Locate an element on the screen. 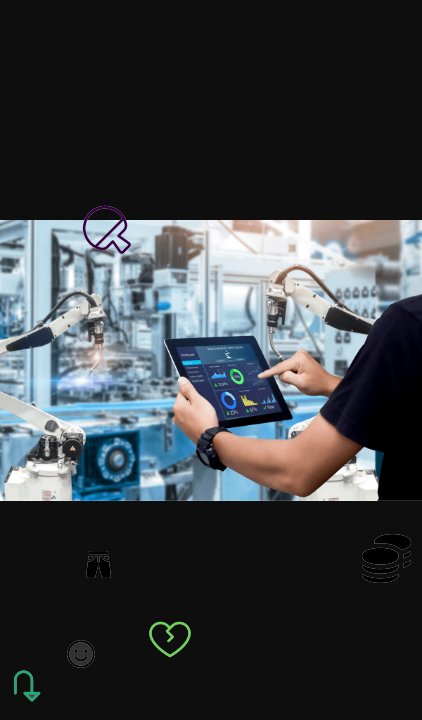 The width and height of the screenshot is (422, 720). browse pants or bottoms in a clothing app is located at coordinates (98, 564).